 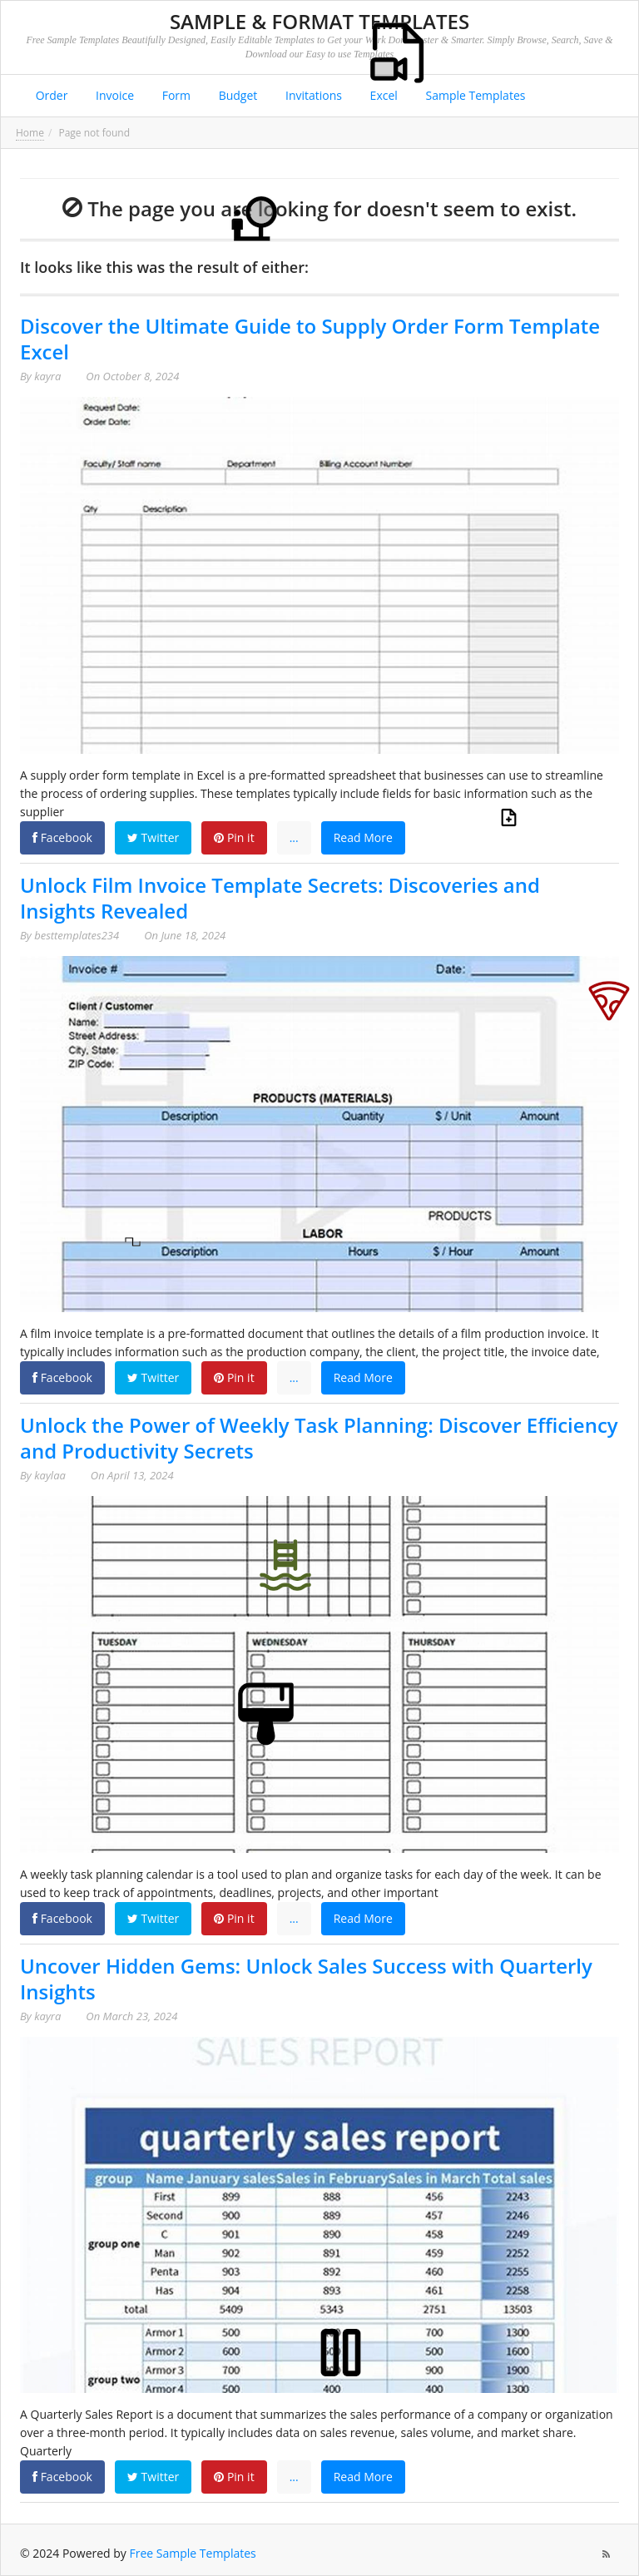 I want to click on indicates swimming pool amenity available, so click(x=285, y=1565).